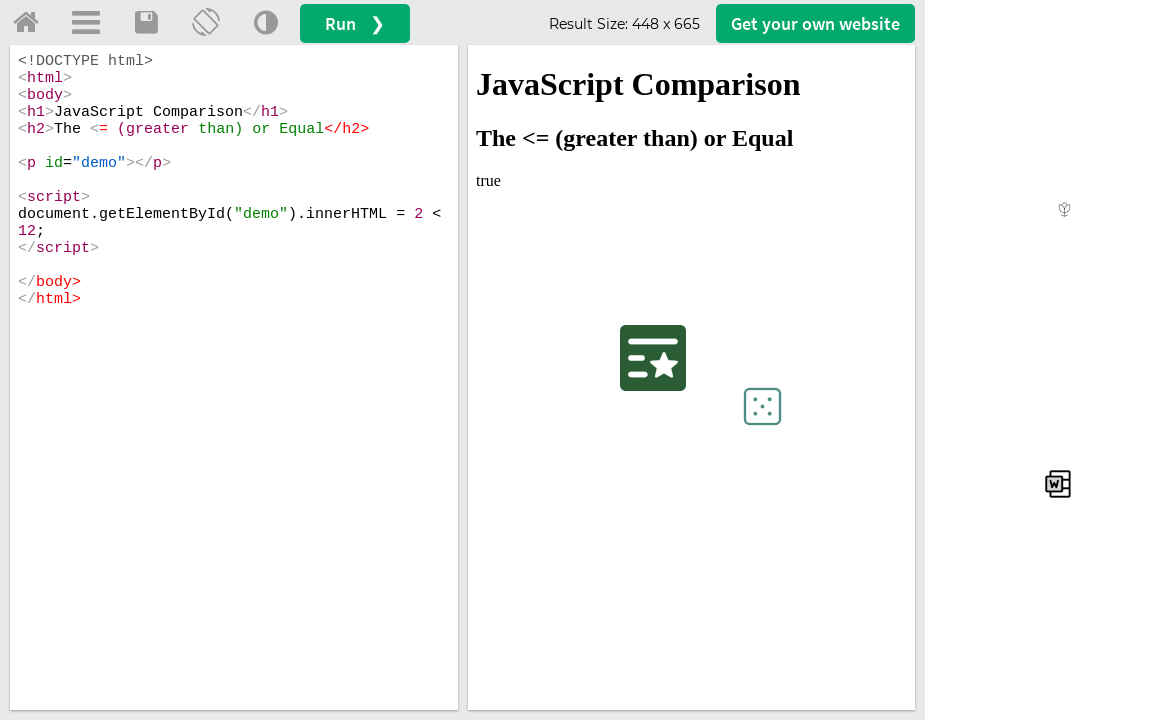 The image size is (1175, 720). I want to click on view garden or plant-related content, so click(1064, 209).